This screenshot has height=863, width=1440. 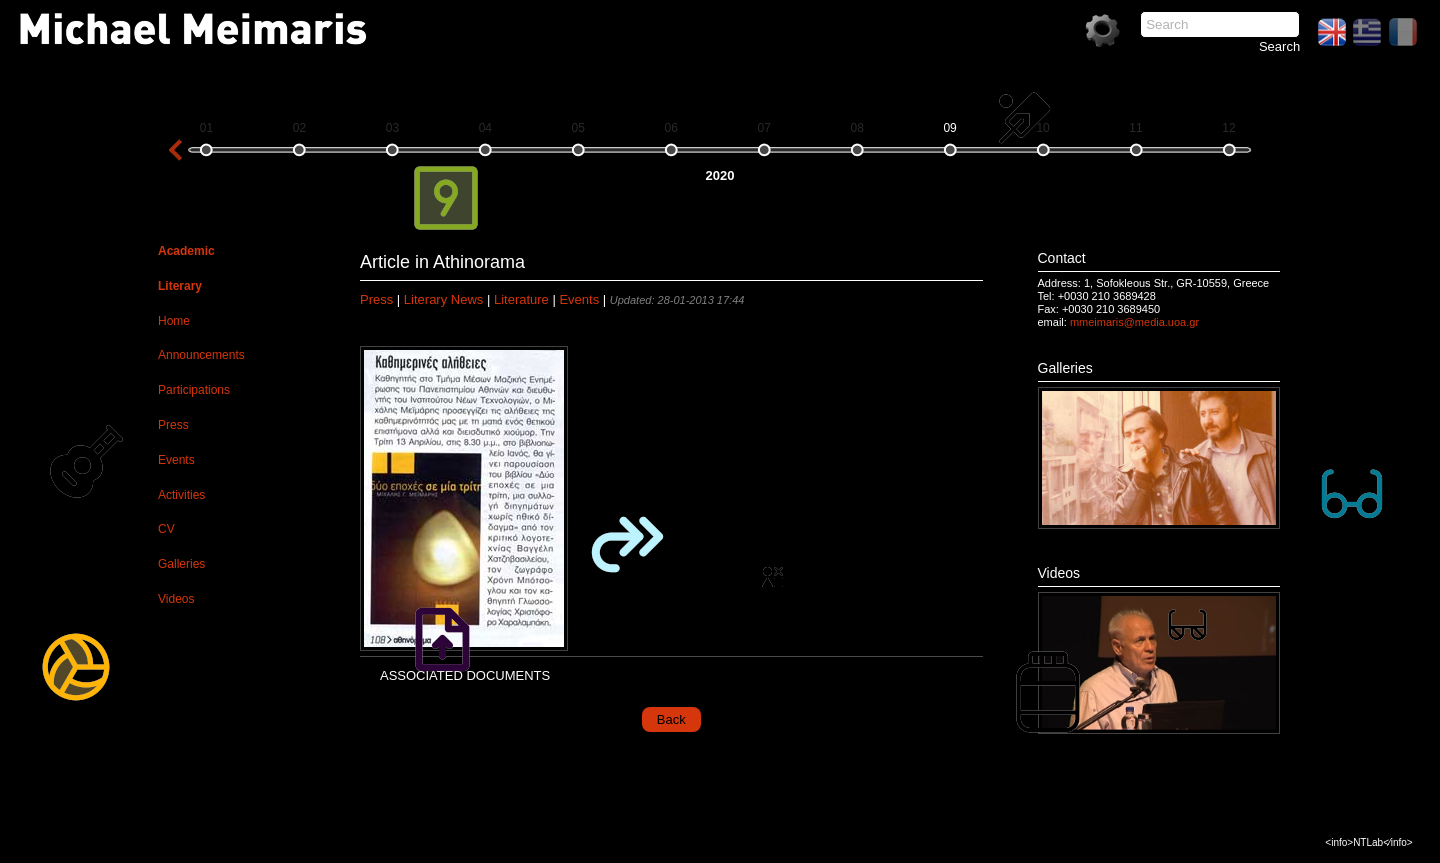 I want to click on toggle reading mode or reader view, so click(x=1352, y=495).